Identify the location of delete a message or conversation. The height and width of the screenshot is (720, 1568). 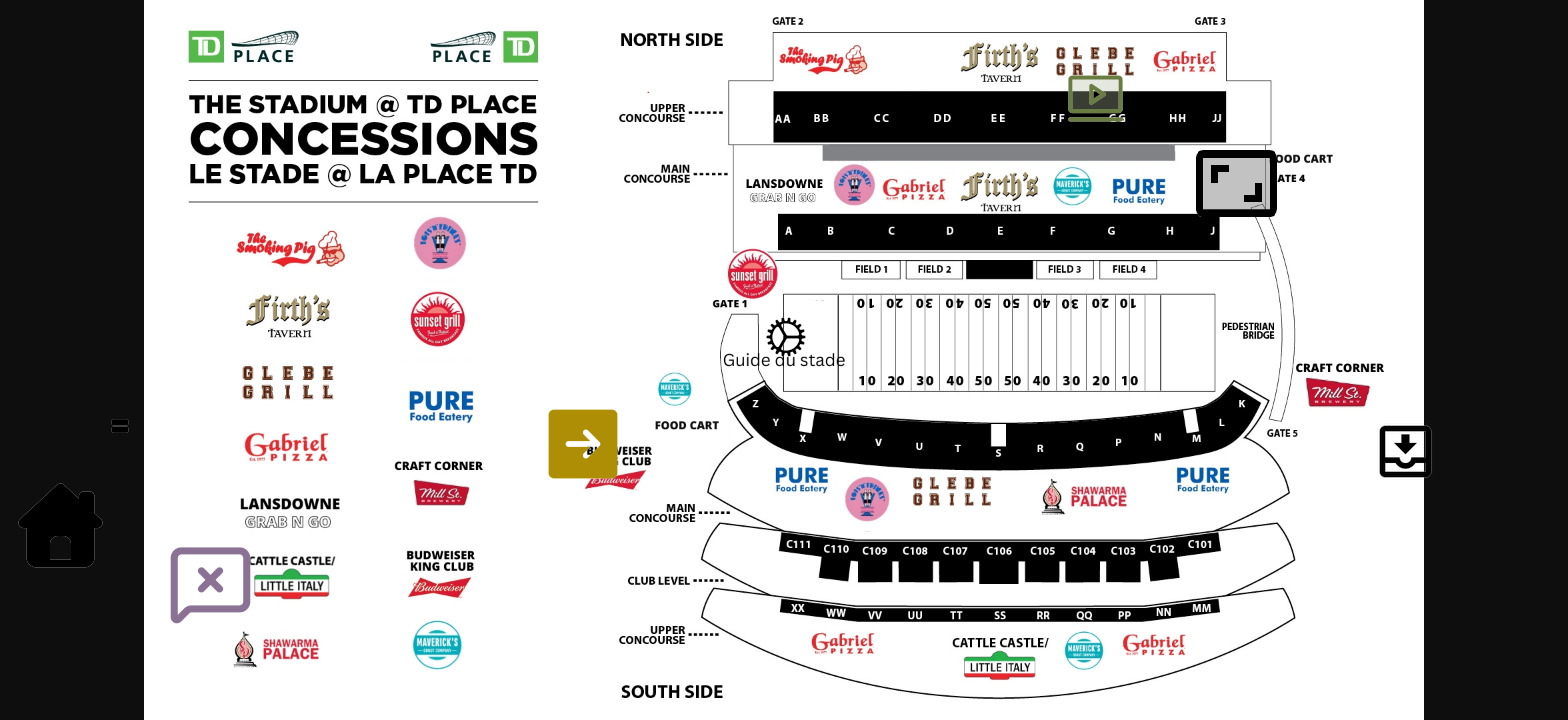
(210, 583).